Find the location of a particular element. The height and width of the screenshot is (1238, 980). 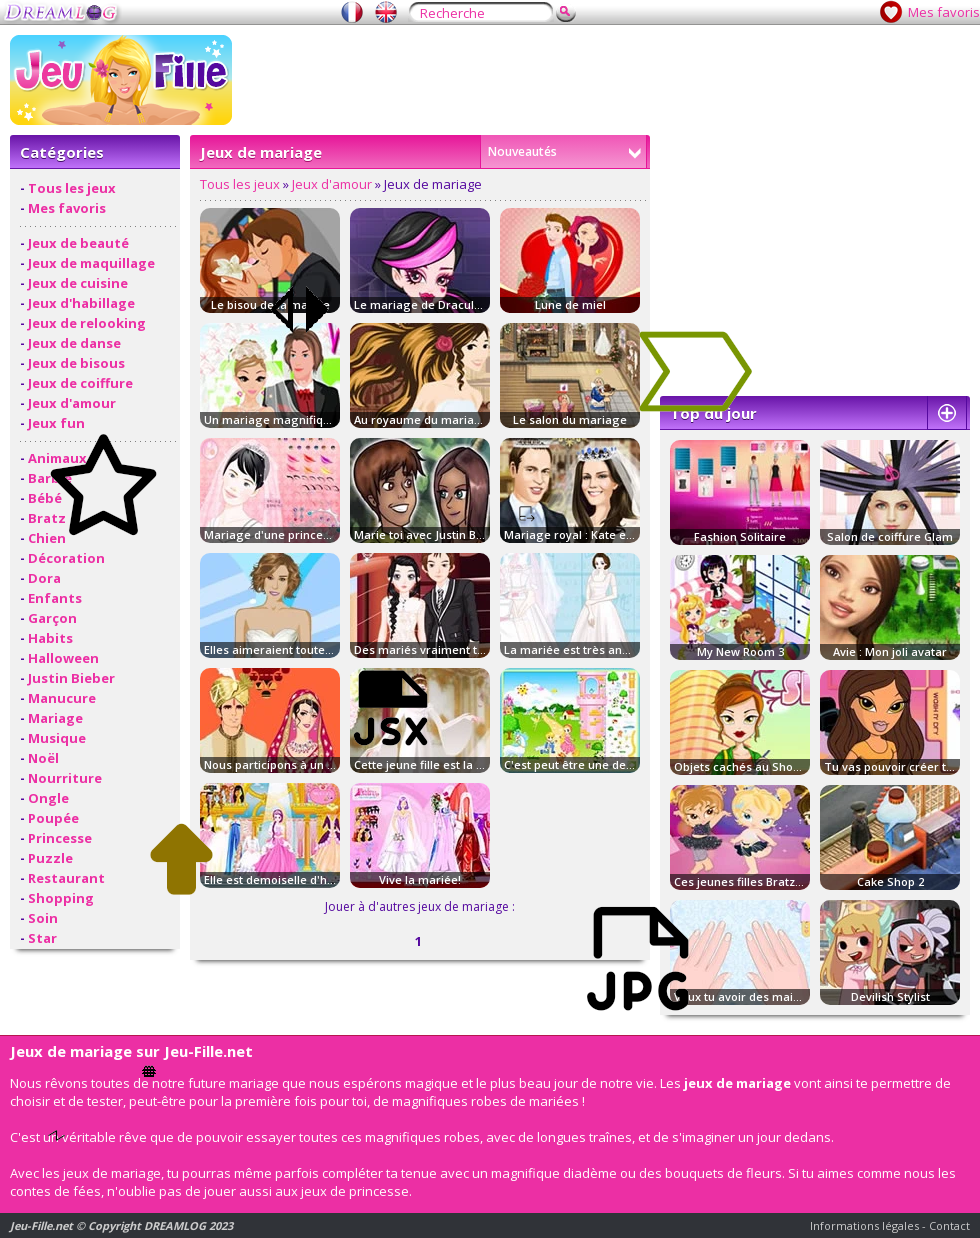

apply a label or tag to an item is located at coordinates (691, 371).